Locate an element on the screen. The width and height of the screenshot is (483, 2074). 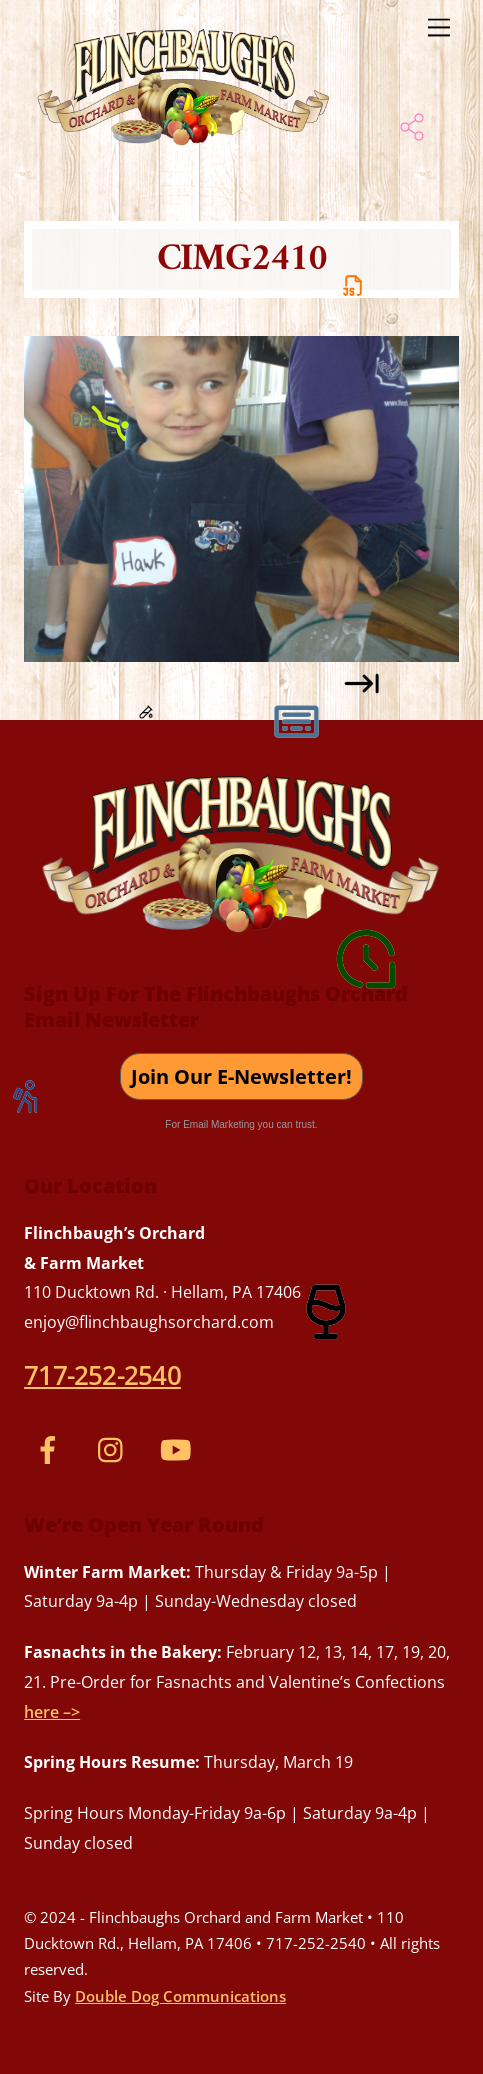
share content with others is located at coordinates (413, 127).